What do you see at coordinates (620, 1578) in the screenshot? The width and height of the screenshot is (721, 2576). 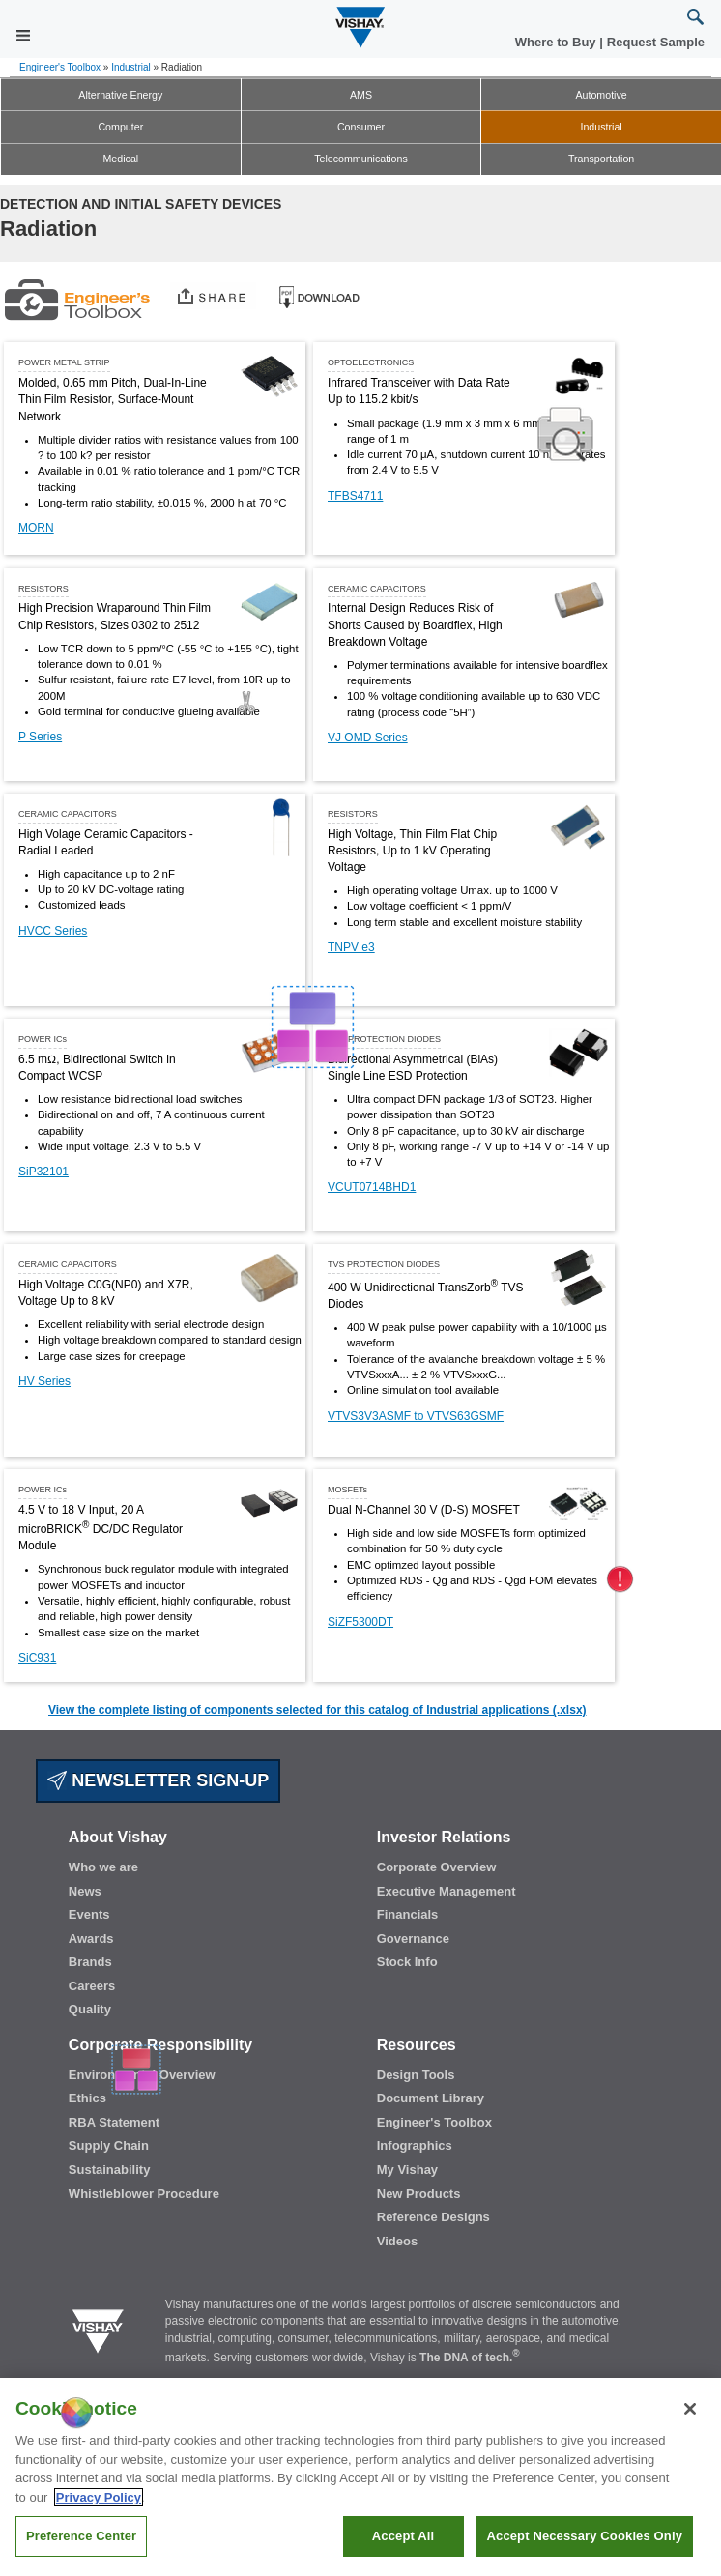 I see `indicates a warning or important alert` at bounding box center [620, 1578].